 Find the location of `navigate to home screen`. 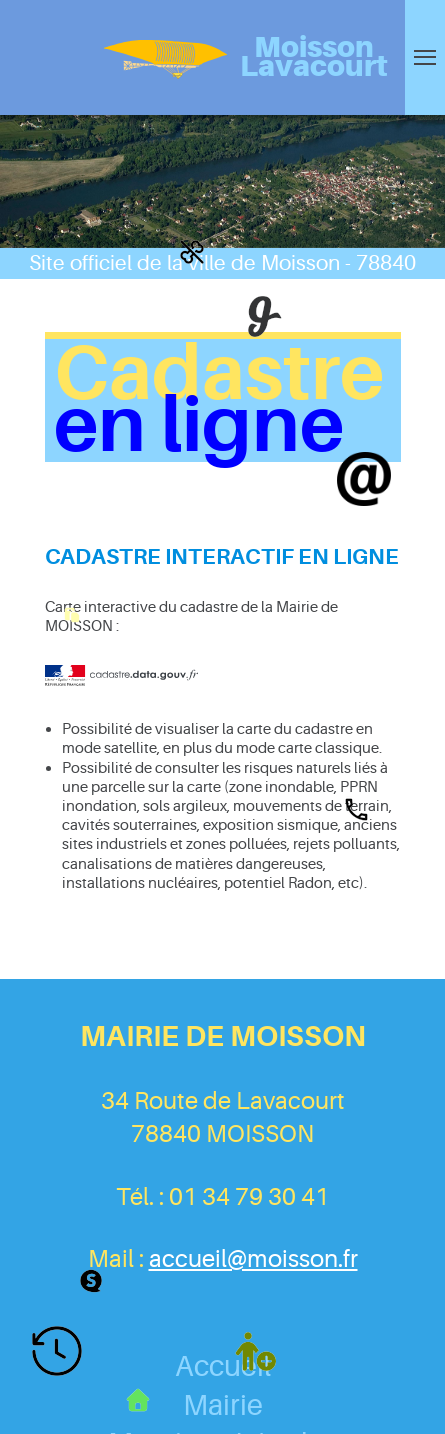

navigate to home screen is located at coordinates (138, 1400).